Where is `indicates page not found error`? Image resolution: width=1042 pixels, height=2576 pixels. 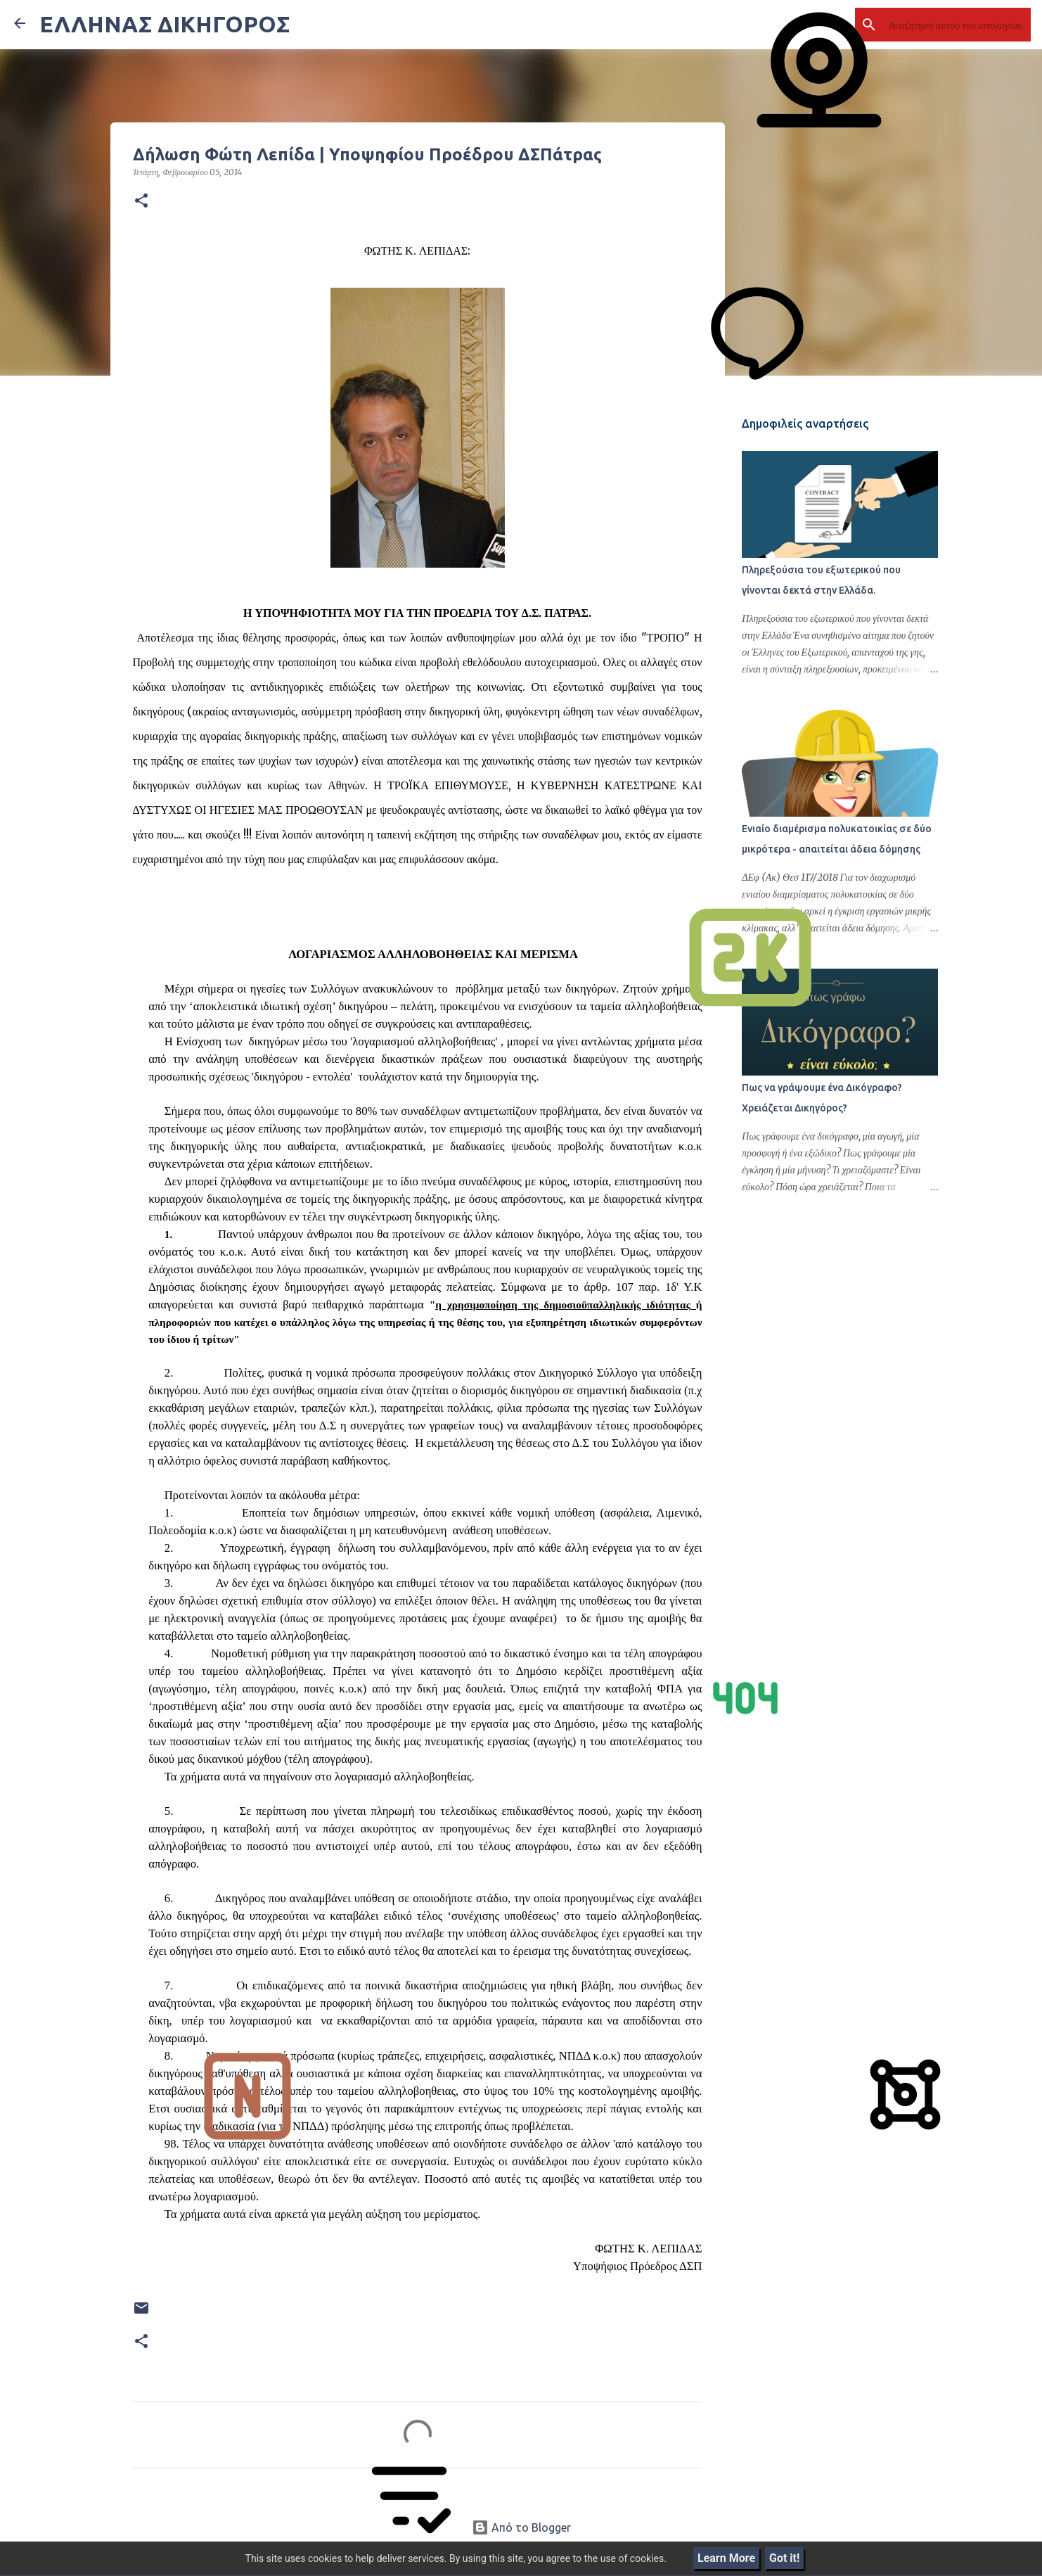
indicates page not found error is located at coordinates (745, 1698).